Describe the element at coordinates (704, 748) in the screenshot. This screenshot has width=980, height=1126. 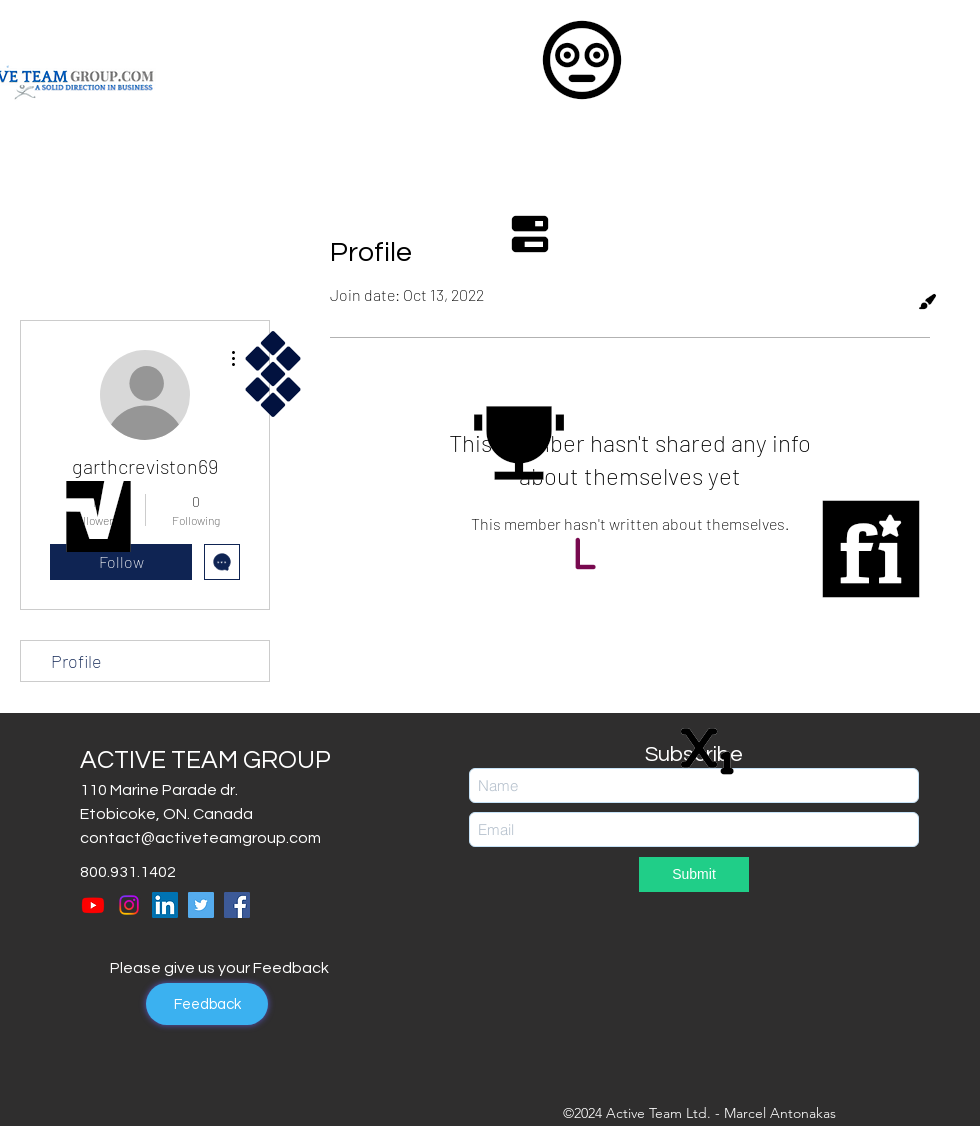
I see `format text as subscript` at that location.